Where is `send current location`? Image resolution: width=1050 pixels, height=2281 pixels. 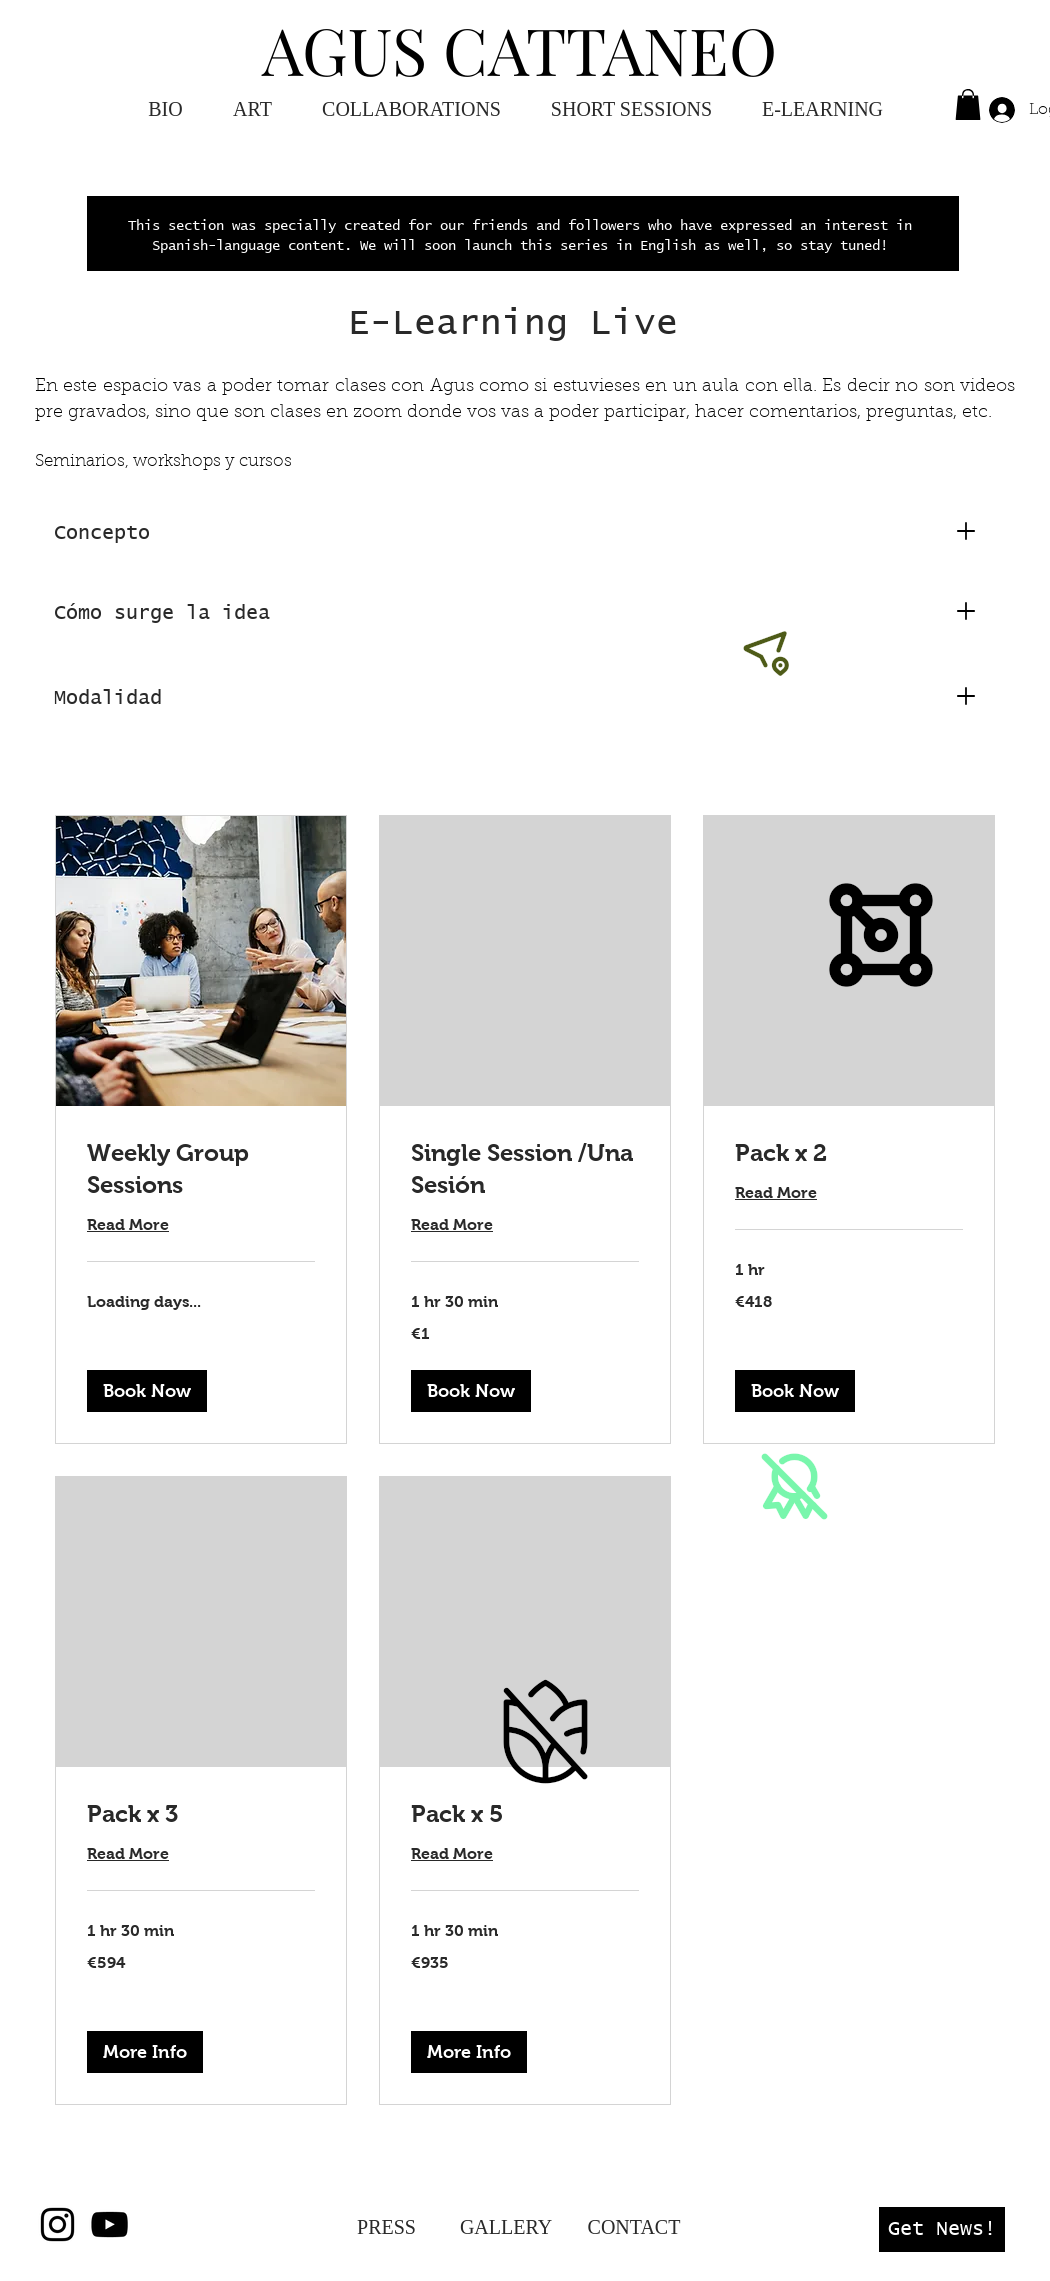
send current location is located at coordinates (765, 652).